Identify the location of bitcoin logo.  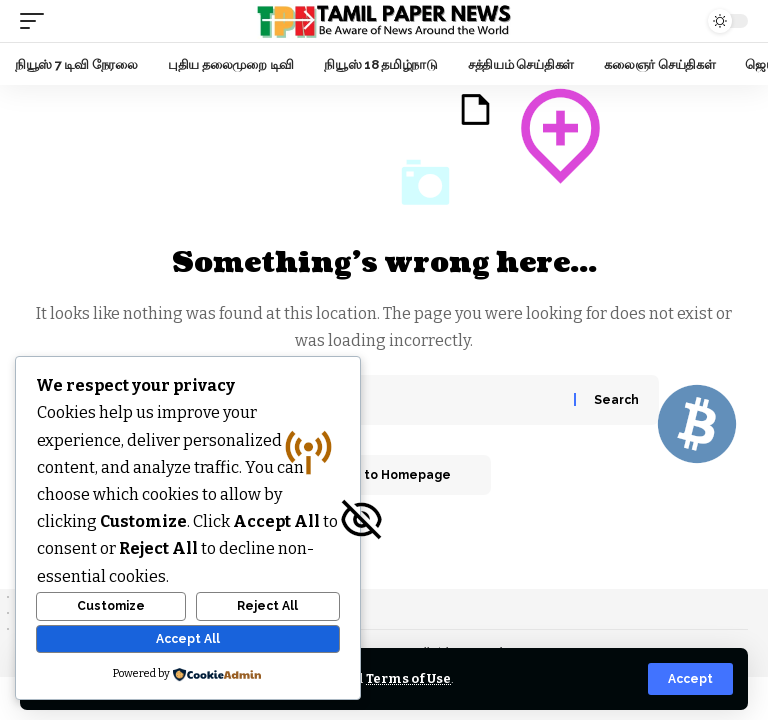
(697, 424).